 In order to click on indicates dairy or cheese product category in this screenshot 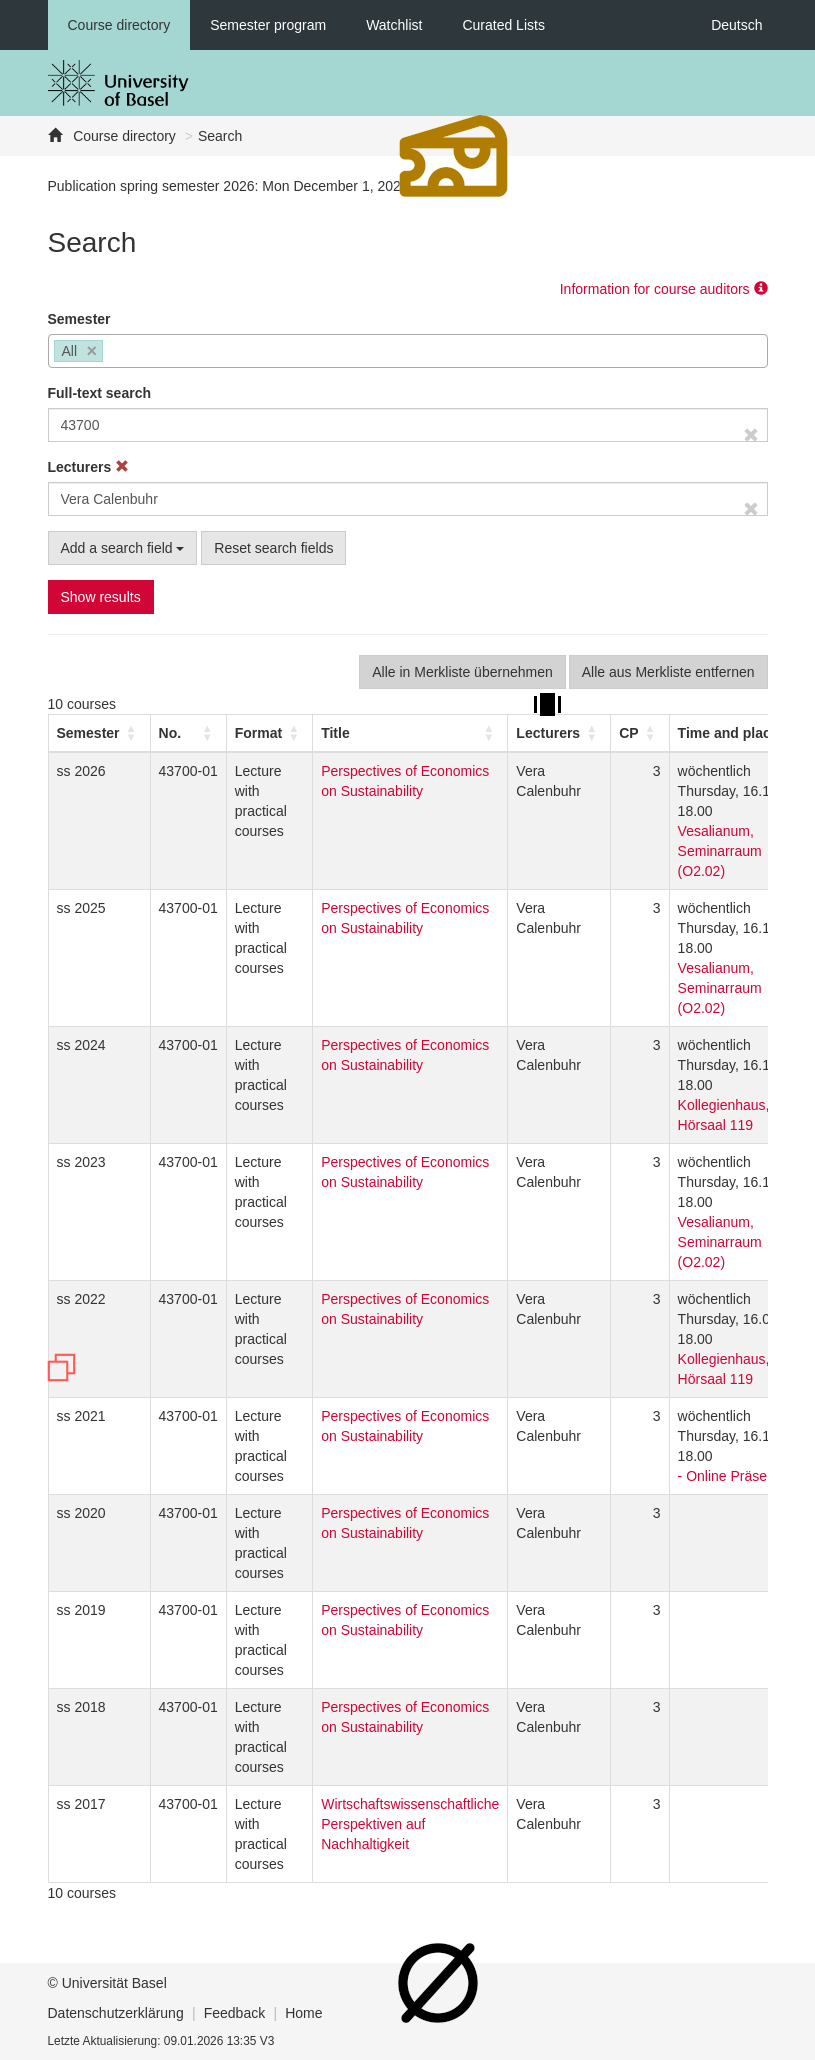, I will do `click(453, 161)`.